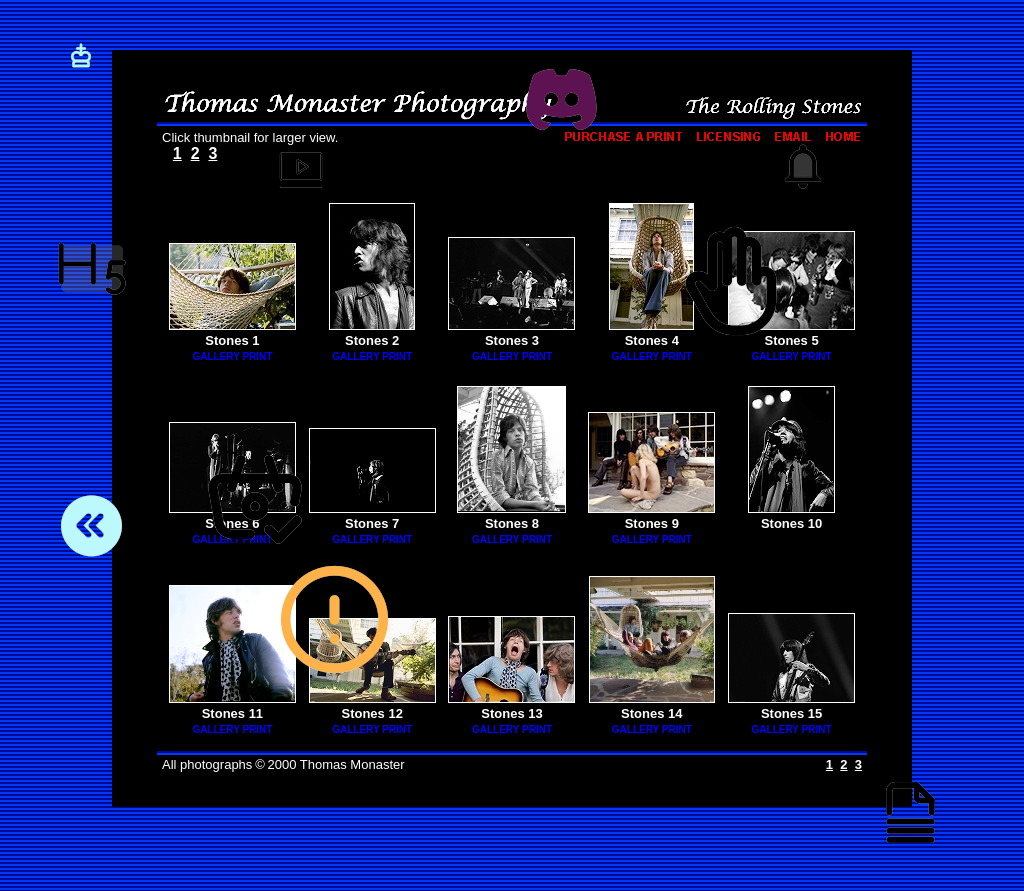 This screenshot has height=891, width=1024. Describe the element at coordinates (910, 812) in the screenshot. I see `view stacked documents or file collection` at that location.